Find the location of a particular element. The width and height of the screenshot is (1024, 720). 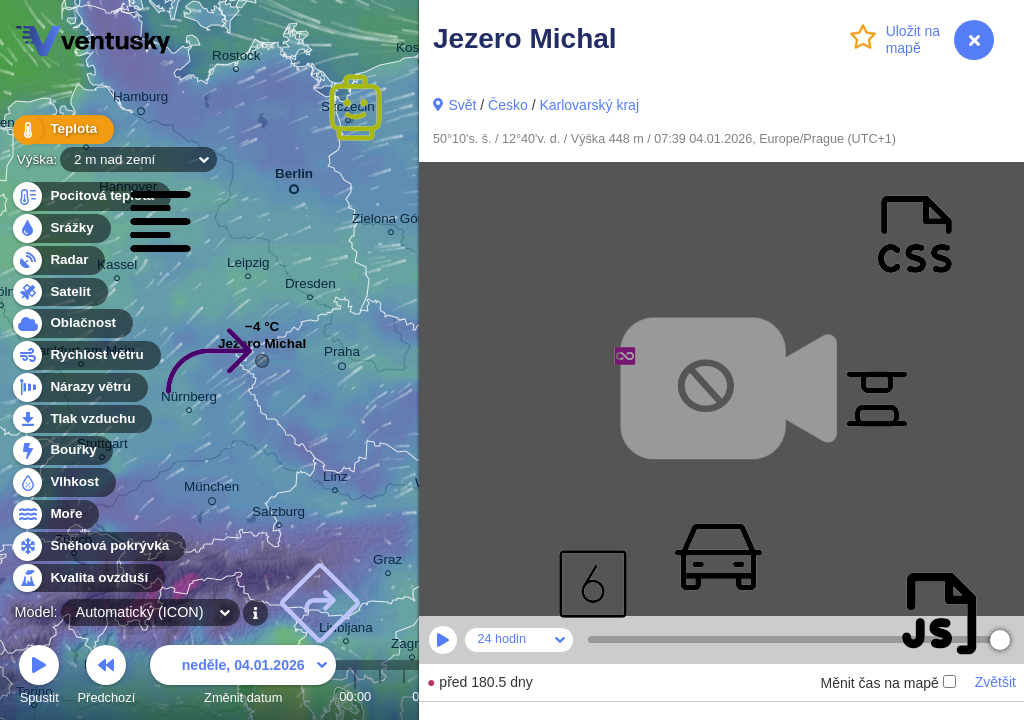

access lego or building block features is located at coordinates (355, 107).